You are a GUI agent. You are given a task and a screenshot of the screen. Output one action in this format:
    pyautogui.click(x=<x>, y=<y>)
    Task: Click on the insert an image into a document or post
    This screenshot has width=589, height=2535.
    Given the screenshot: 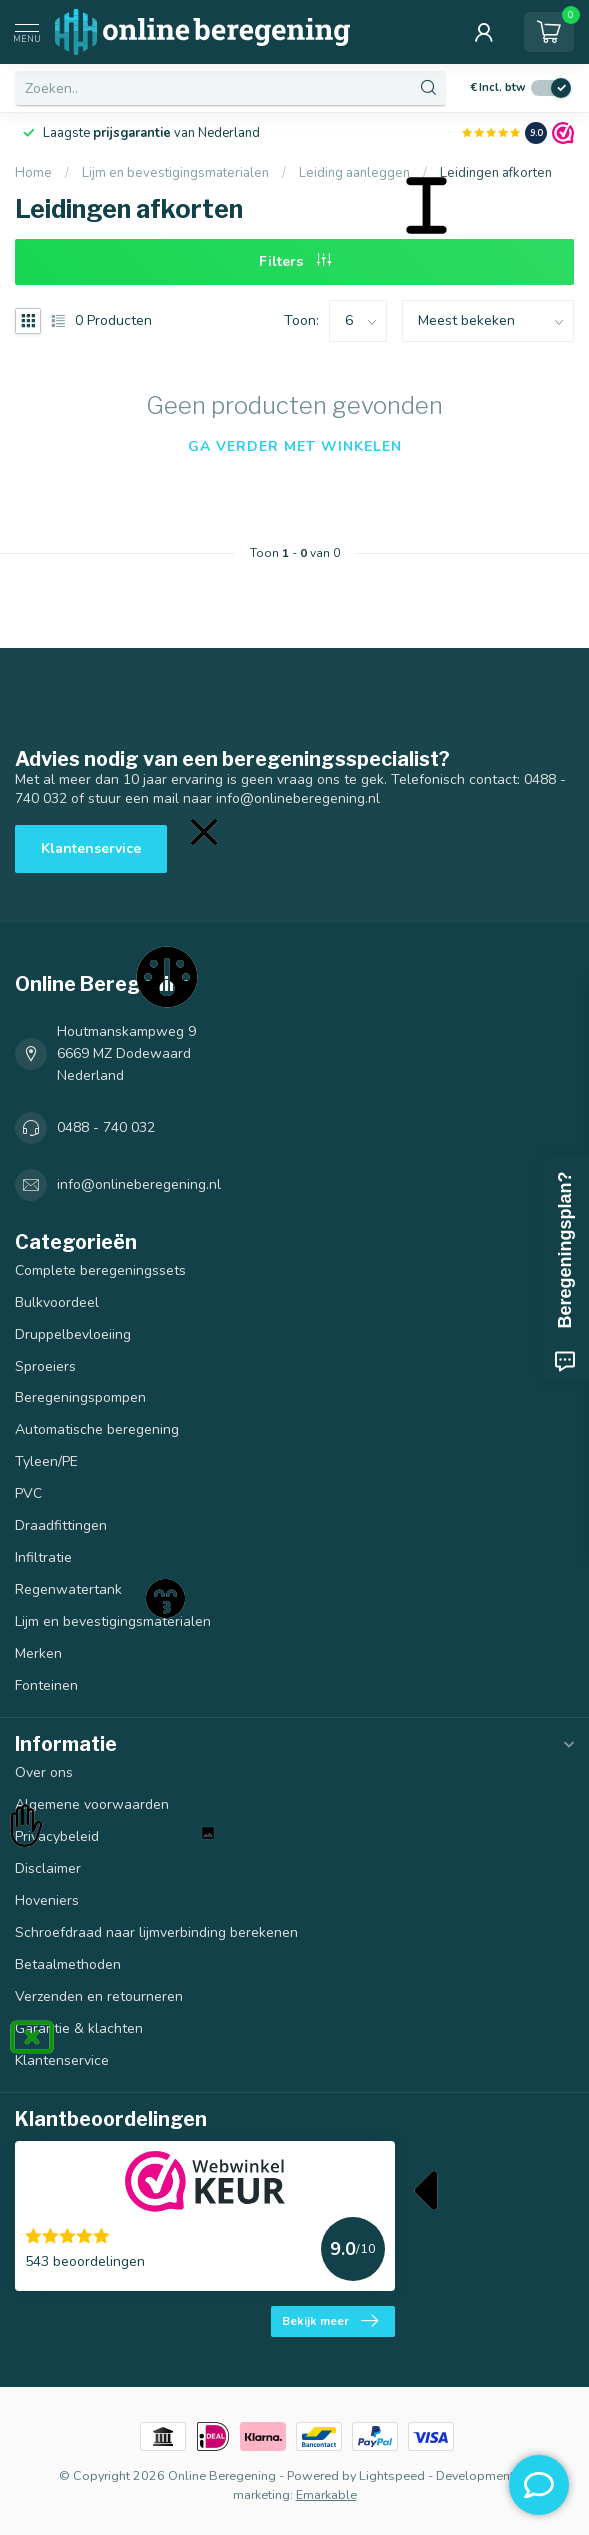 What is the action you would take?
    pyautogui.click(x=208, y=1833)
    